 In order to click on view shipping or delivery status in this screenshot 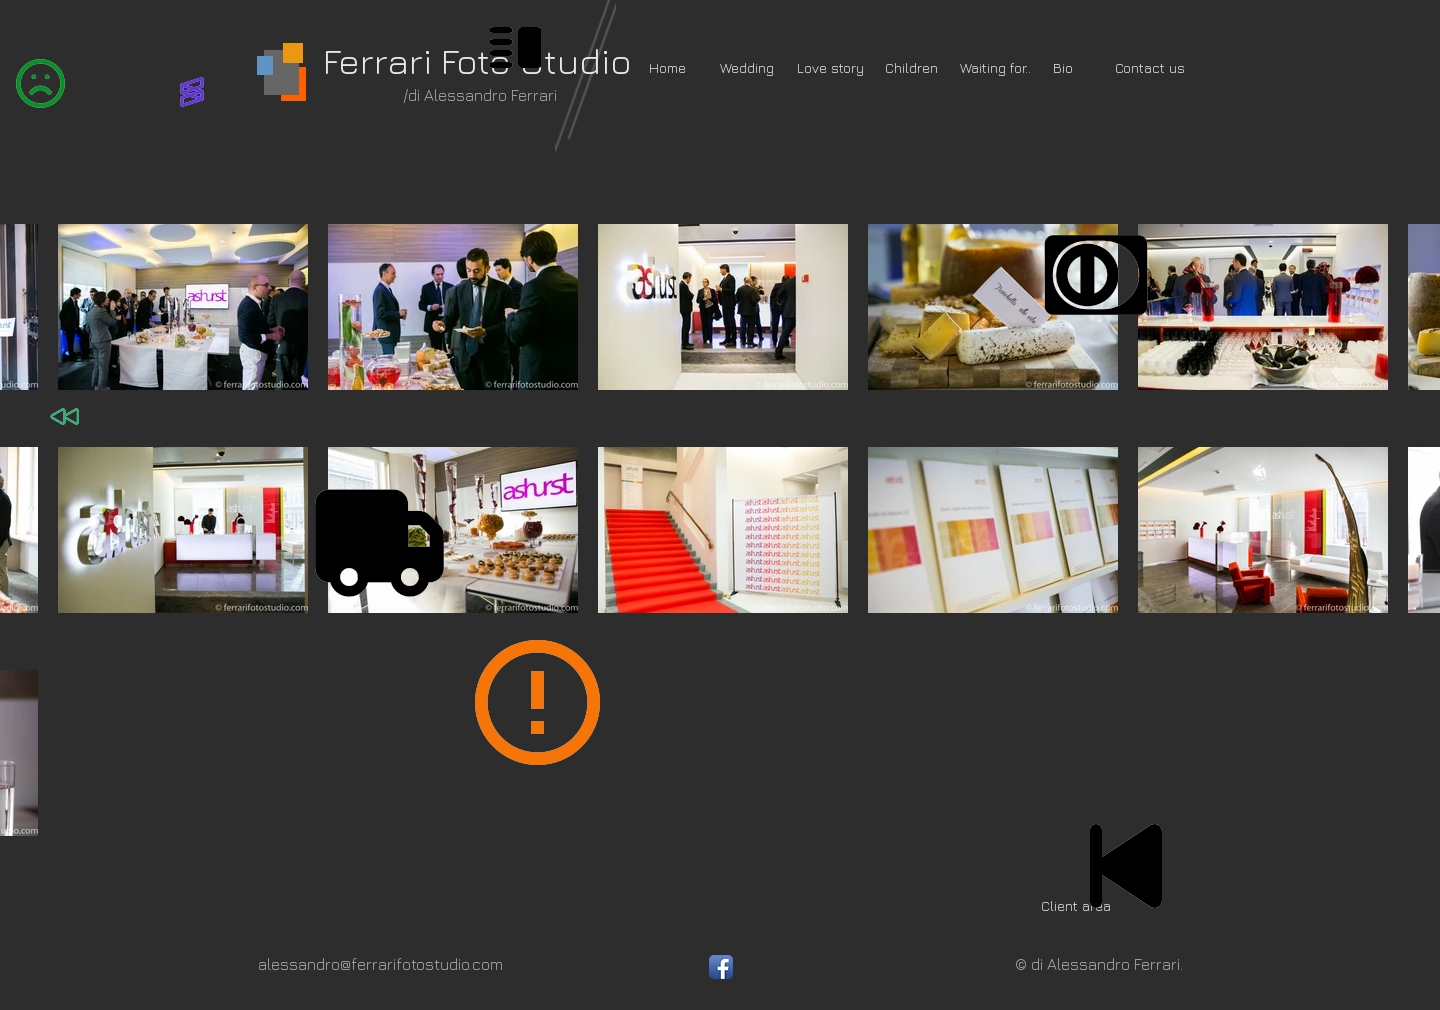, I will do `click(379, 539)`.